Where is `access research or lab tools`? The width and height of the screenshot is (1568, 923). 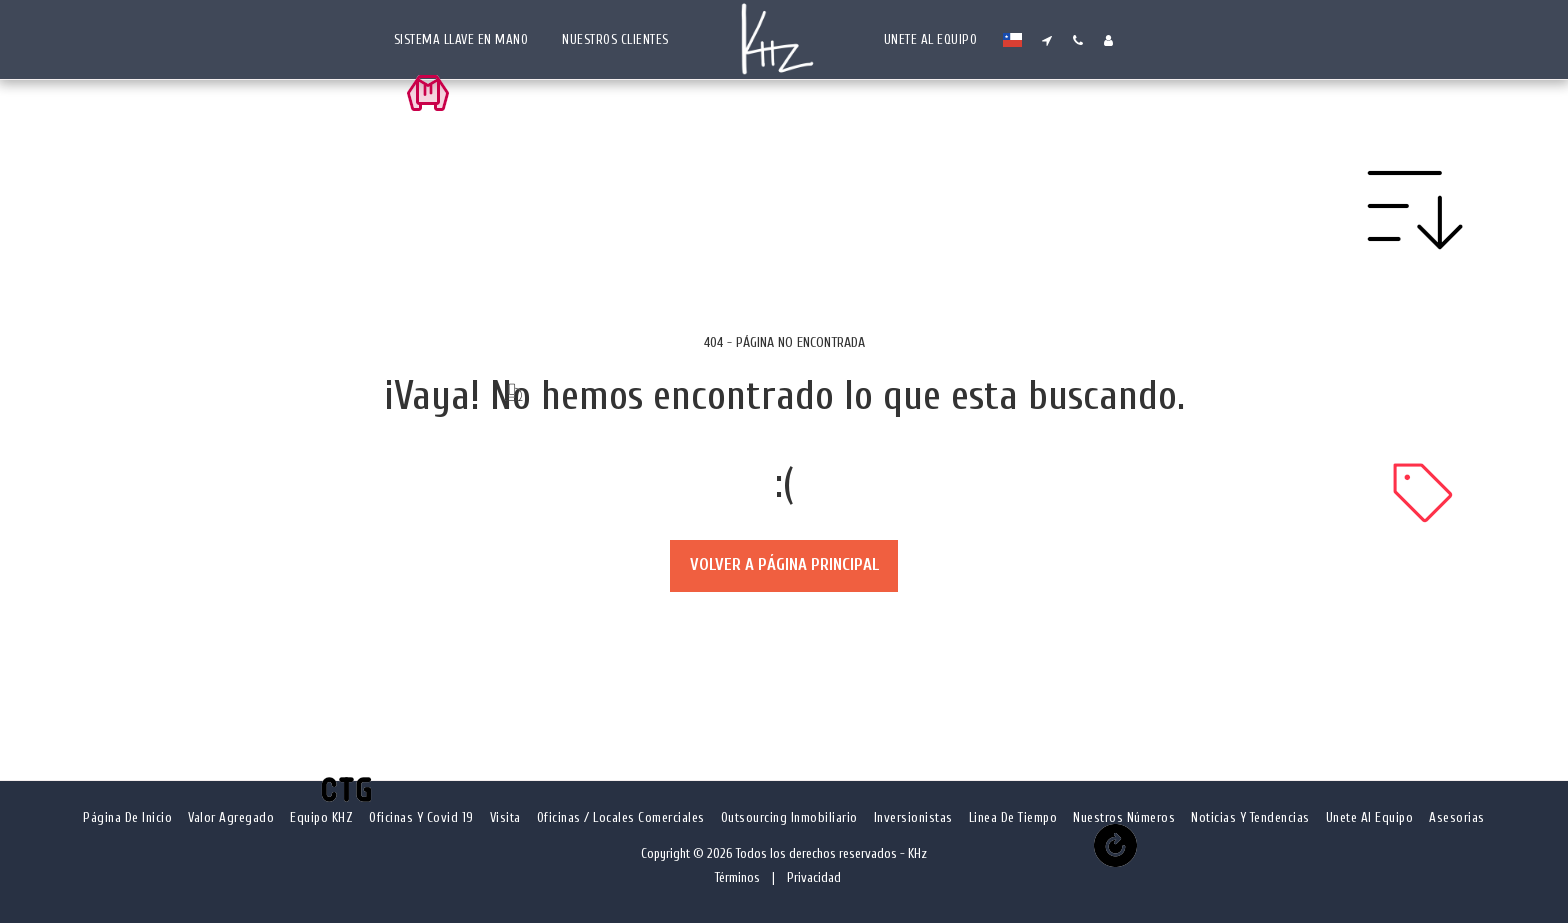
access research or lab tools is located at coordinates (514, 393).